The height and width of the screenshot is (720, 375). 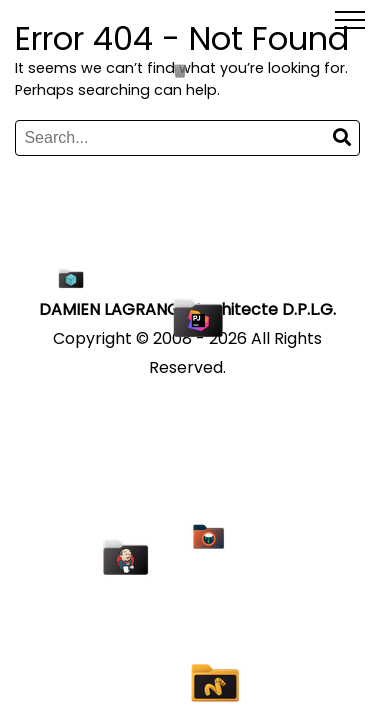 I want to click on open jetbrains projector project folder, so click(x=198, y=319).